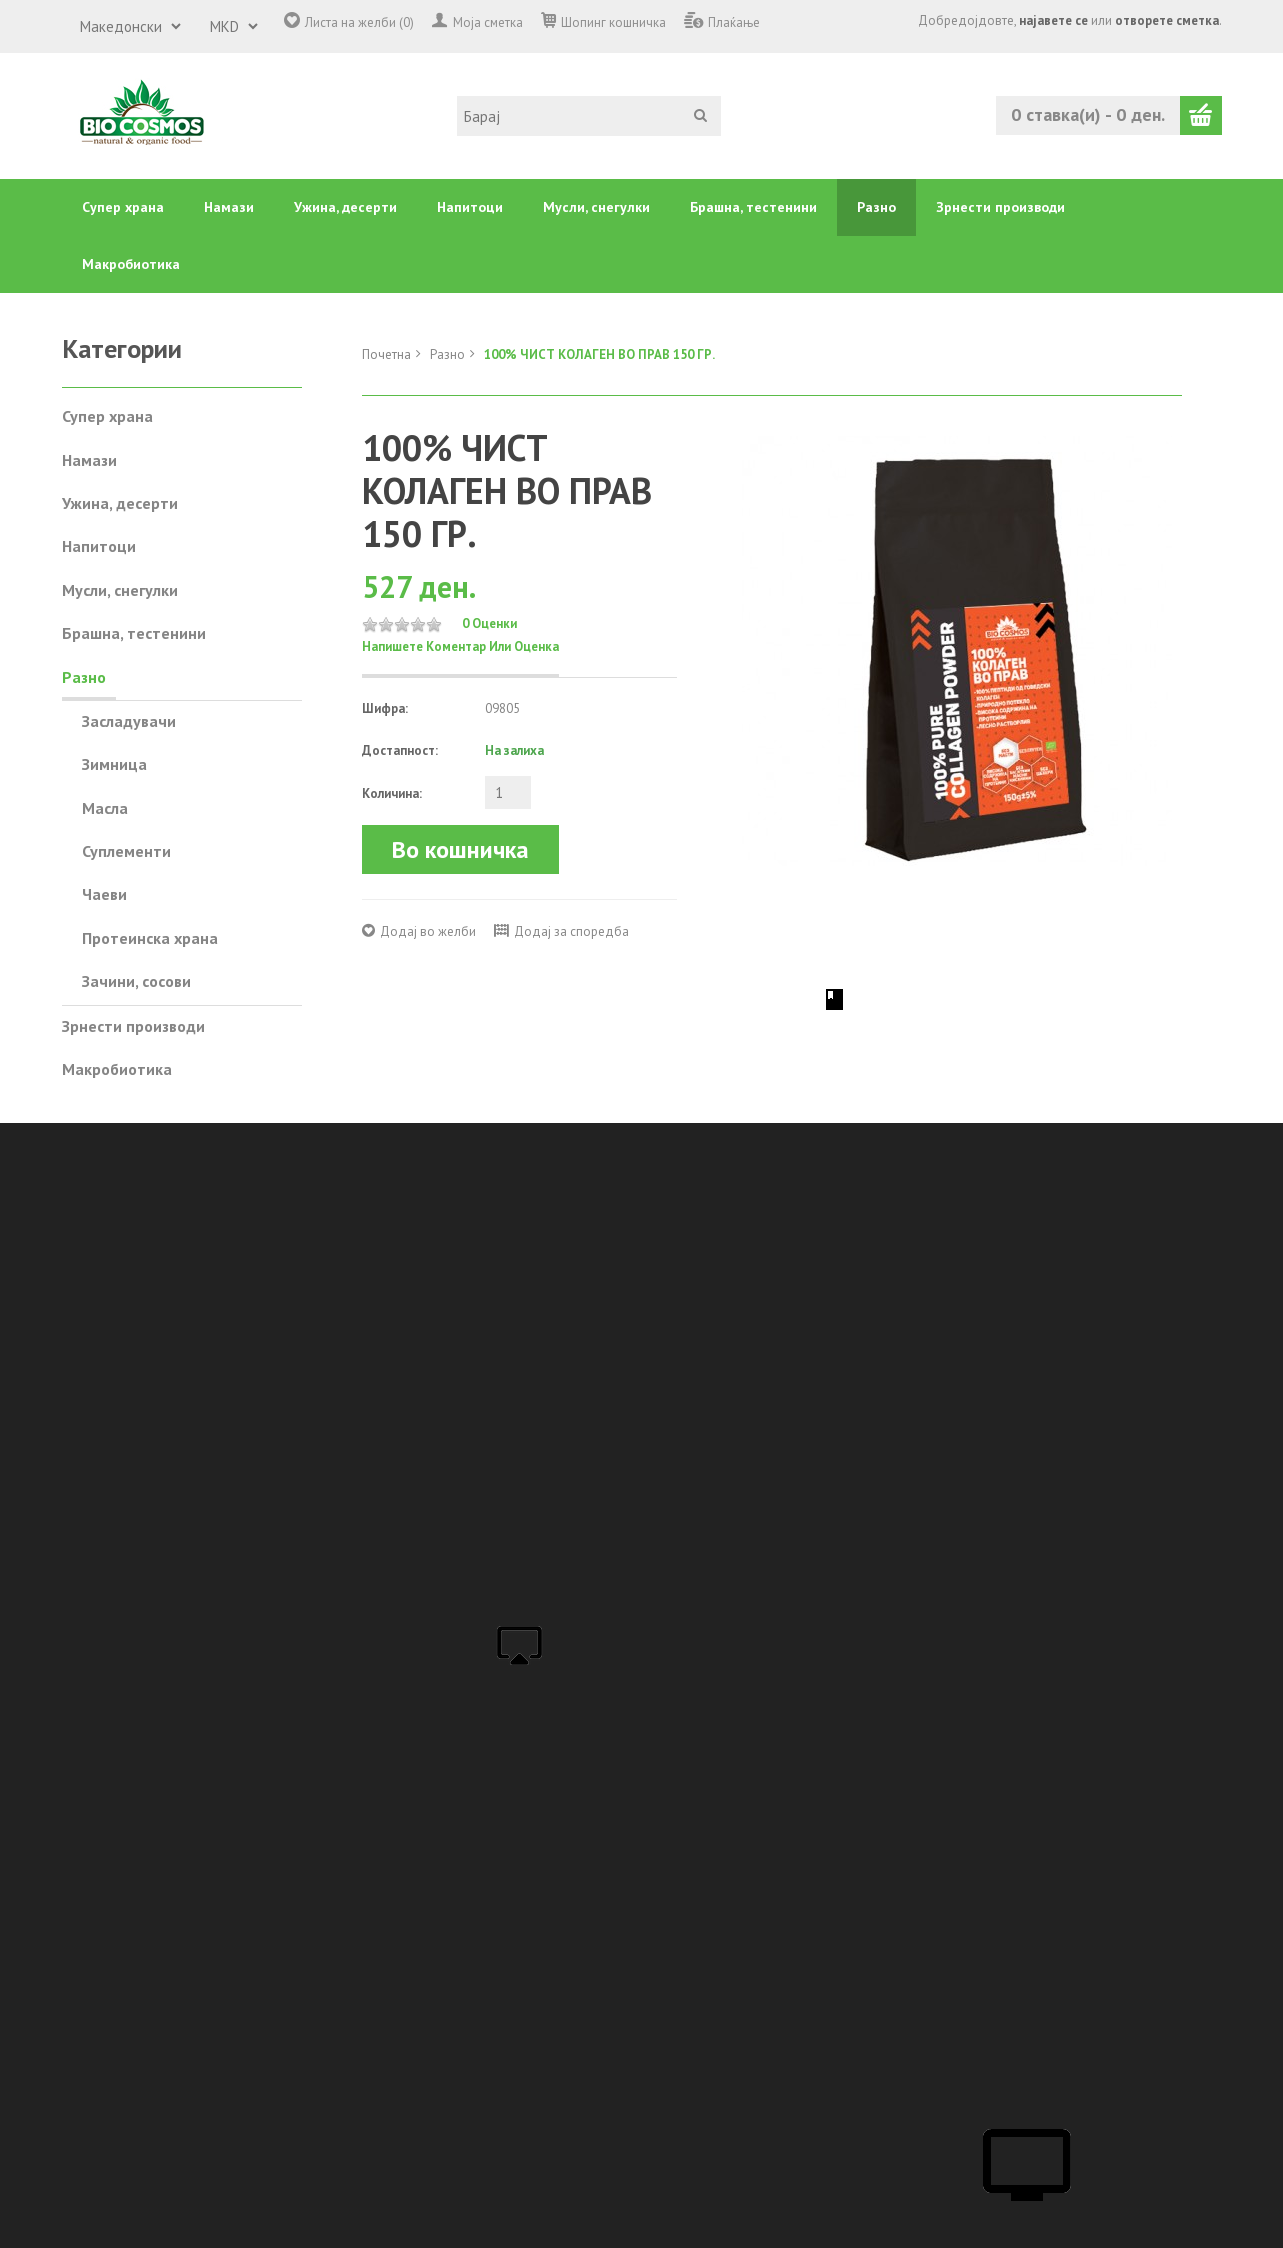 This screenshot has height=2248, width=1283. What do you see at coordinates (519, 1644) in the screenshot?
I see `stream content to an external display` at bounding box center [519, 1644].